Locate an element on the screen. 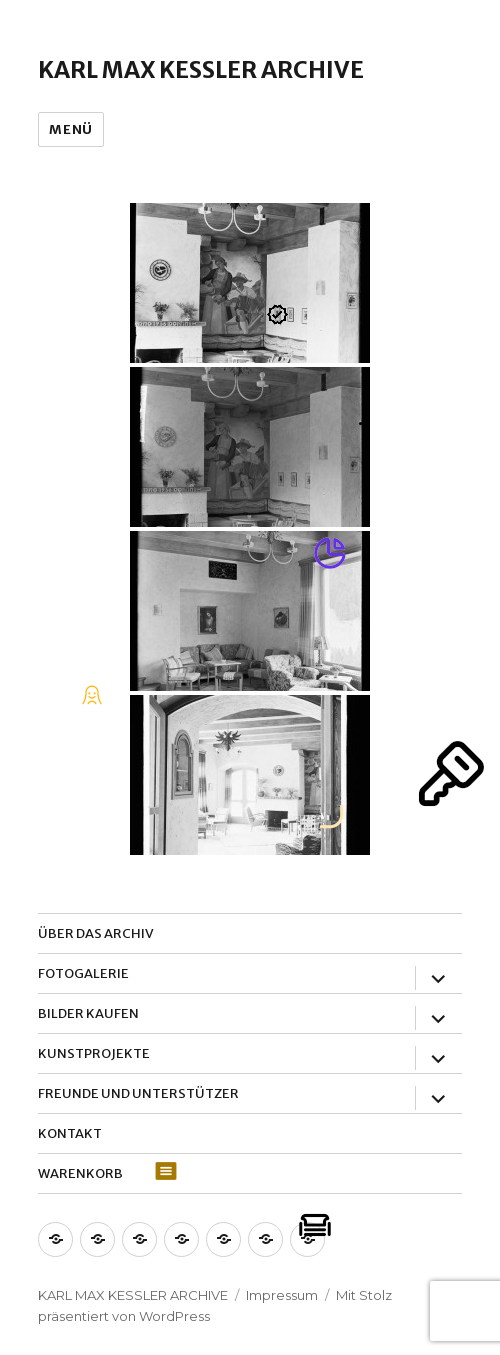  view analytics or statistics breakdown is located at coordinates (330, 553).